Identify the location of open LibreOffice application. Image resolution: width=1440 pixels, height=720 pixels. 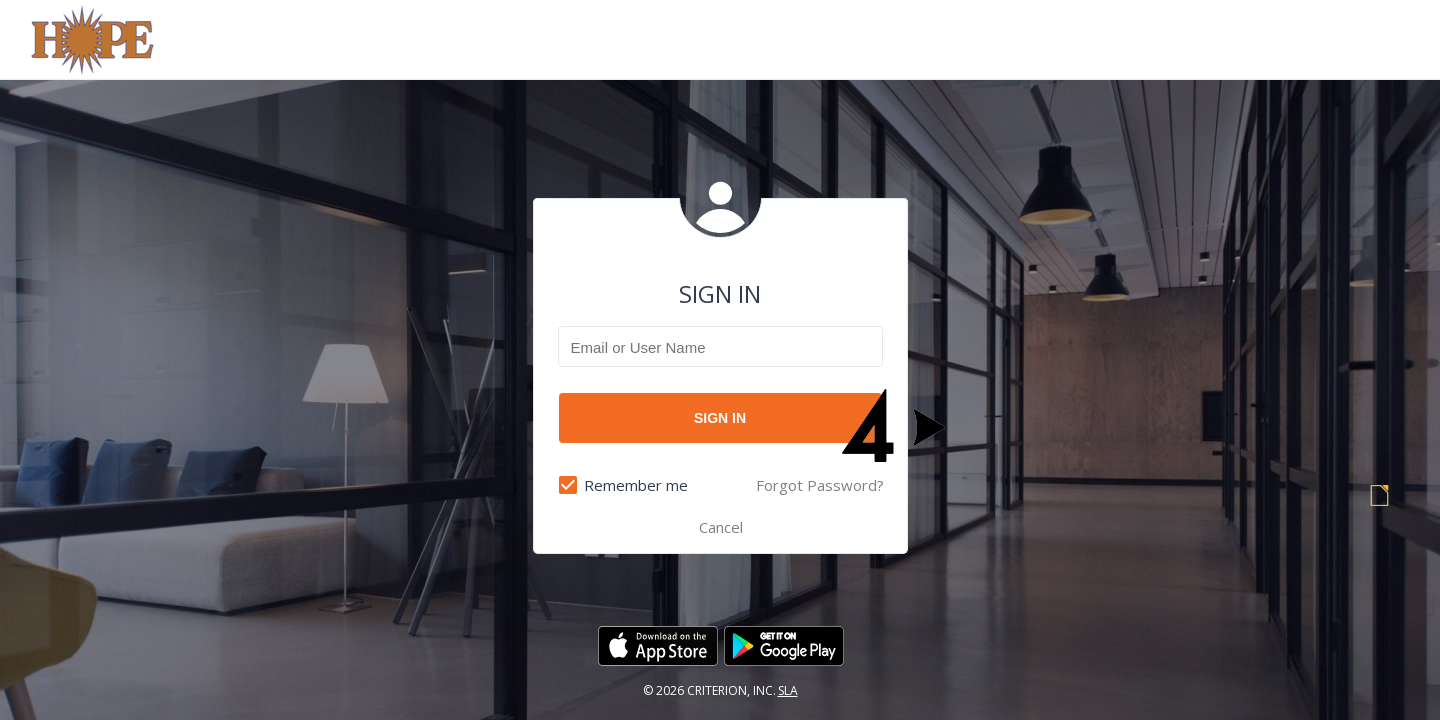
(1379, 495).